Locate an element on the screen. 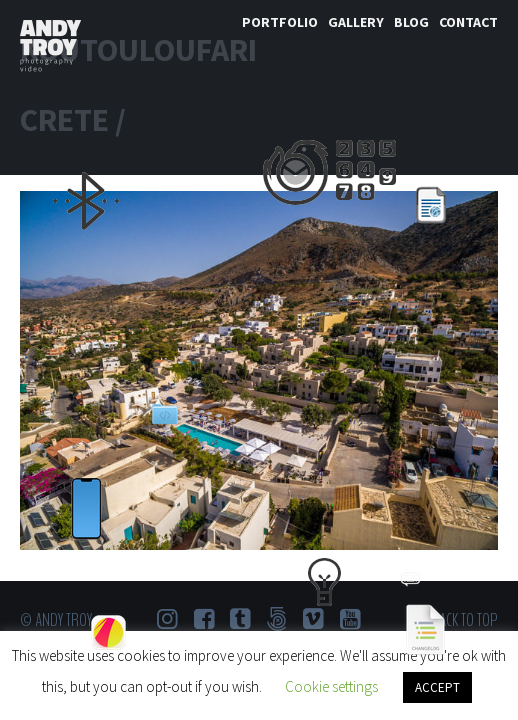  open gravit designer app is located at coordinates (108, 632).